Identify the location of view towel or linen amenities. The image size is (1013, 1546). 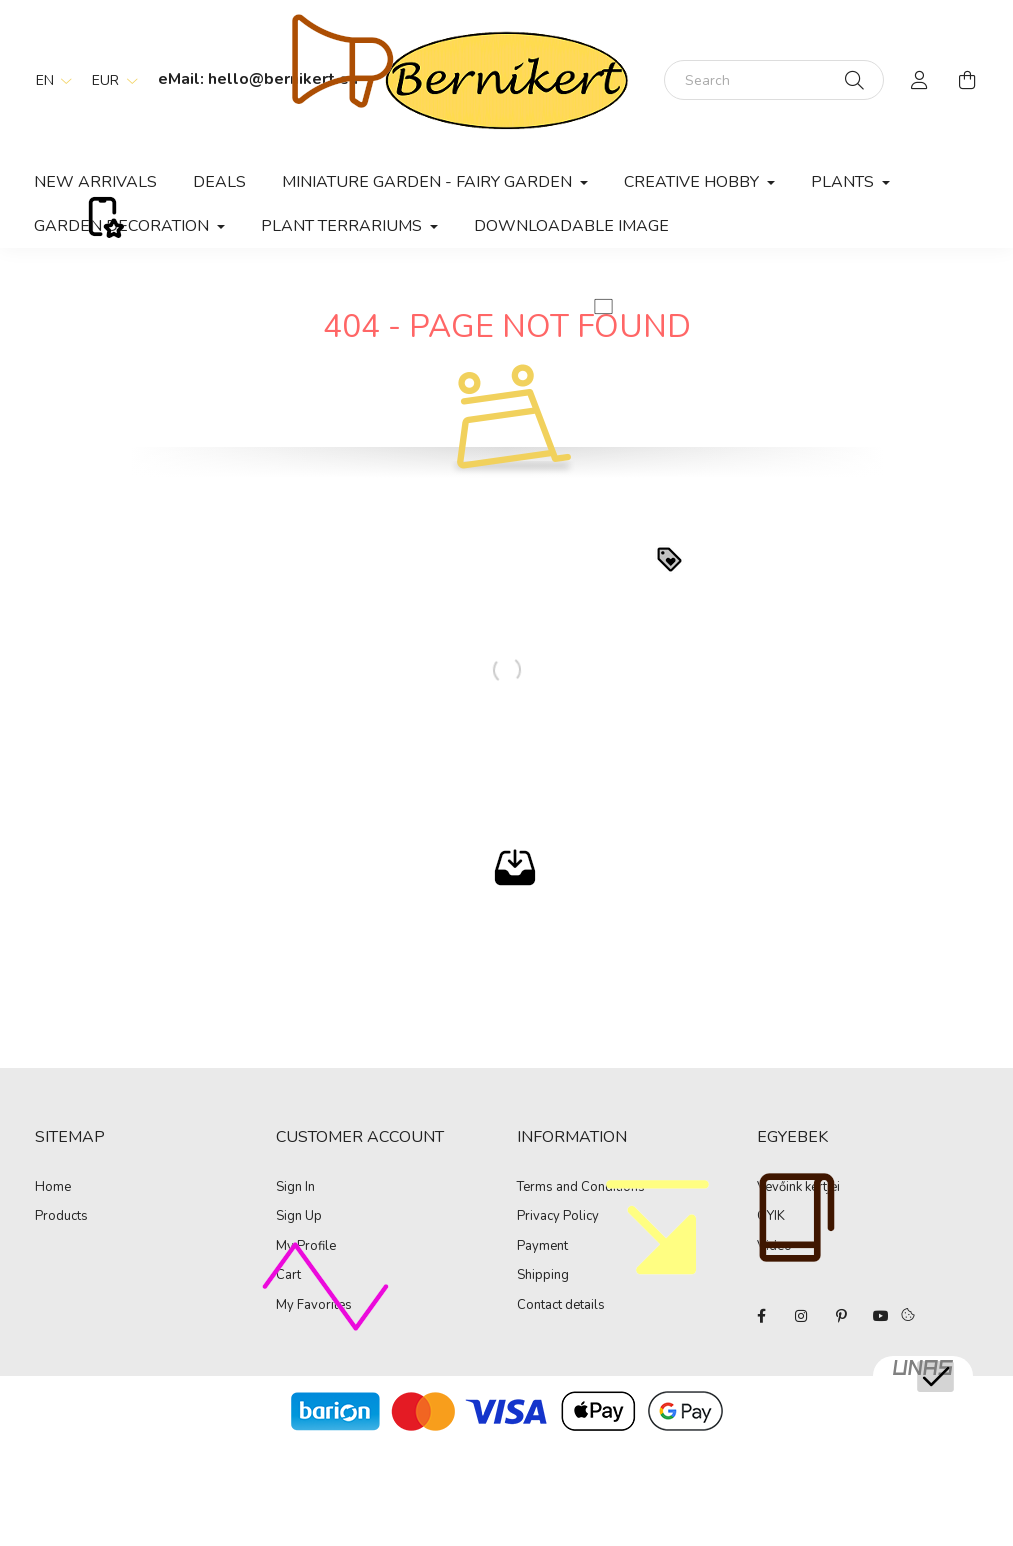
(793, 1217).